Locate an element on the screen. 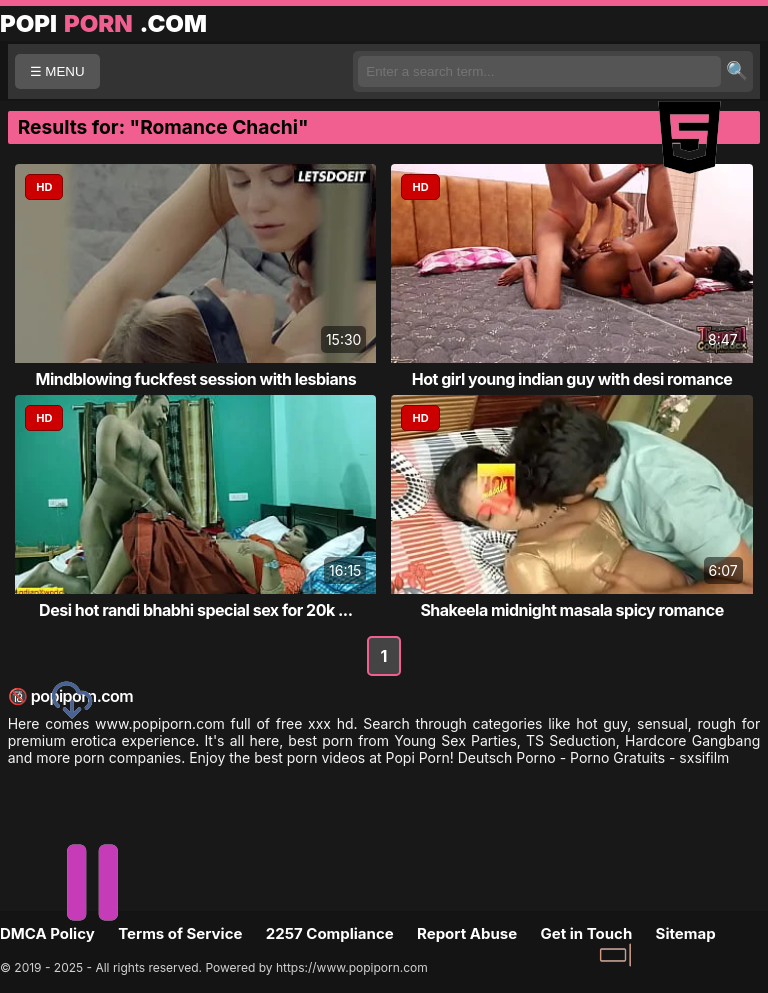 The width and height of the screenshot is (768, 993). download file from cloud storage is located at coordinates (72, 700).